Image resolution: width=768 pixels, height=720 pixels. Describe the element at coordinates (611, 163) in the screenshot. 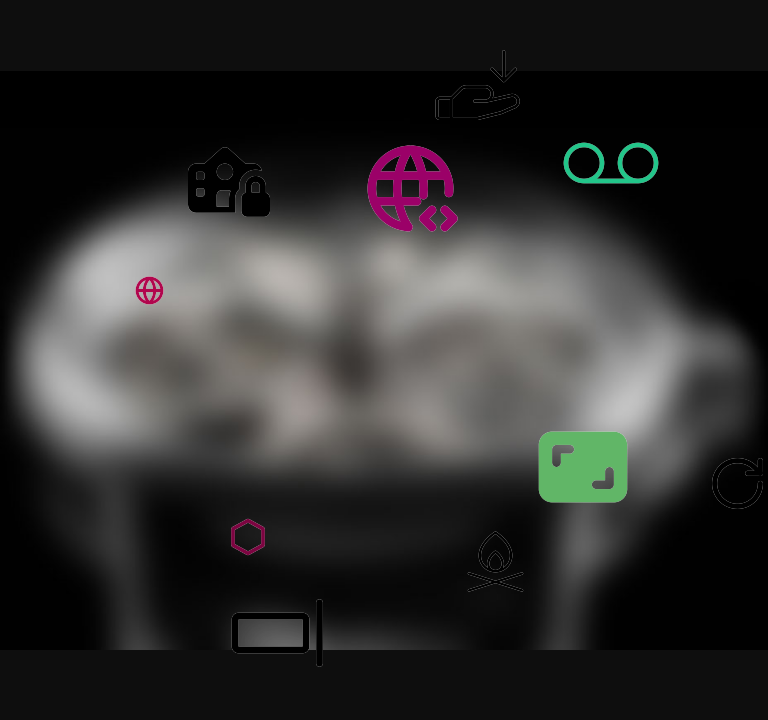

I see `access your voicemail messages` at that location.